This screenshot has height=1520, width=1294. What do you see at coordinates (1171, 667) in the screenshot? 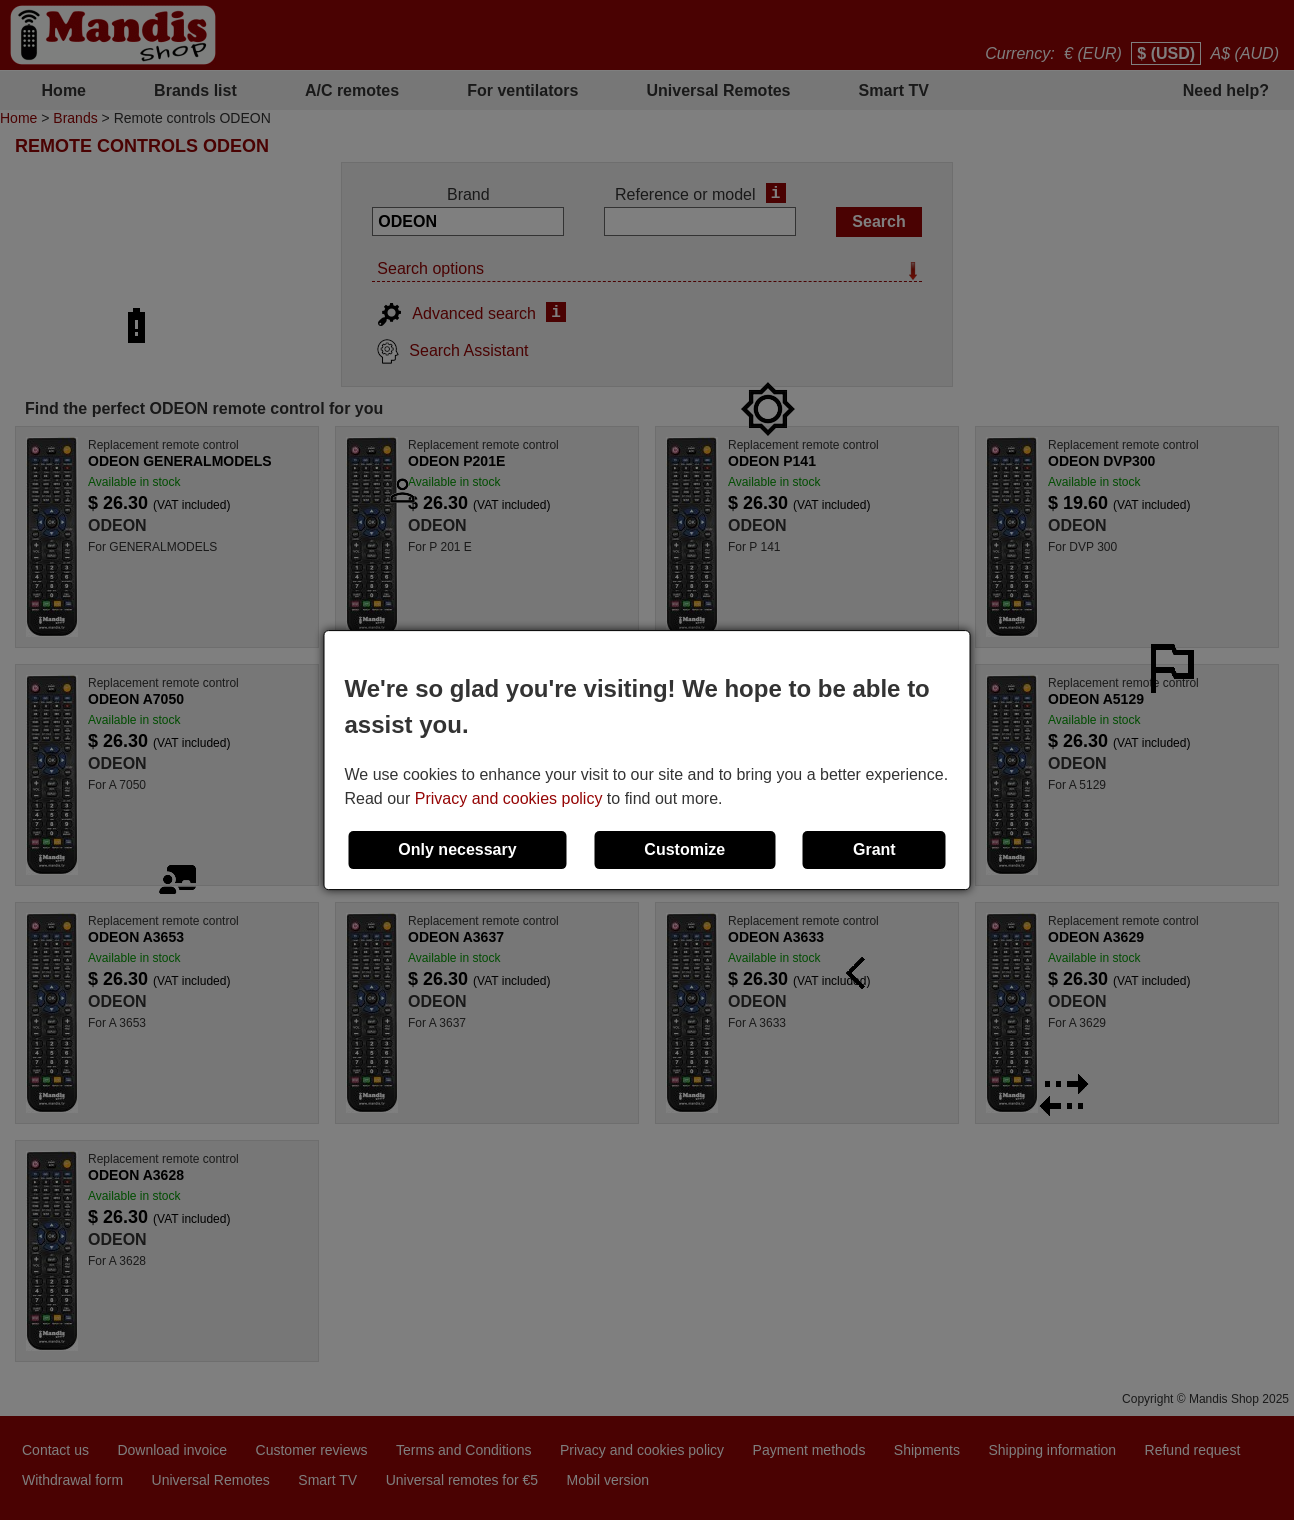
I see `flag or report content` at bounding box center [1171, 667].